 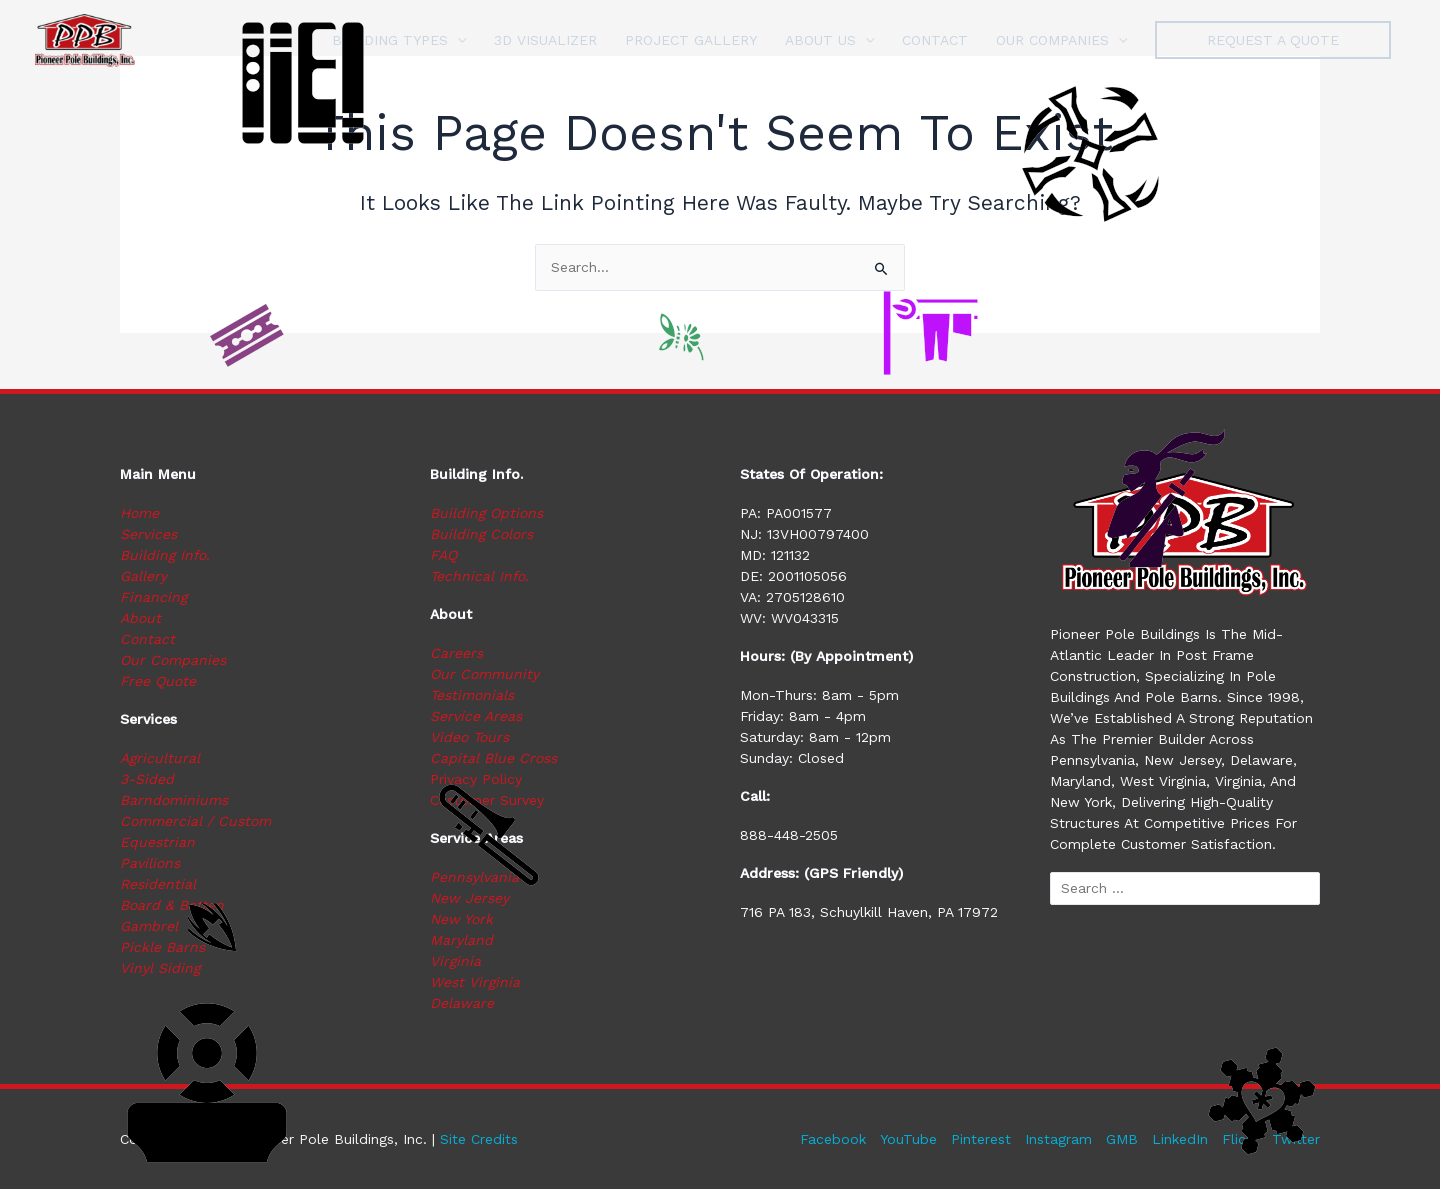 I want to click on throw or launch a dagger attack, so click(x=212, y=927).